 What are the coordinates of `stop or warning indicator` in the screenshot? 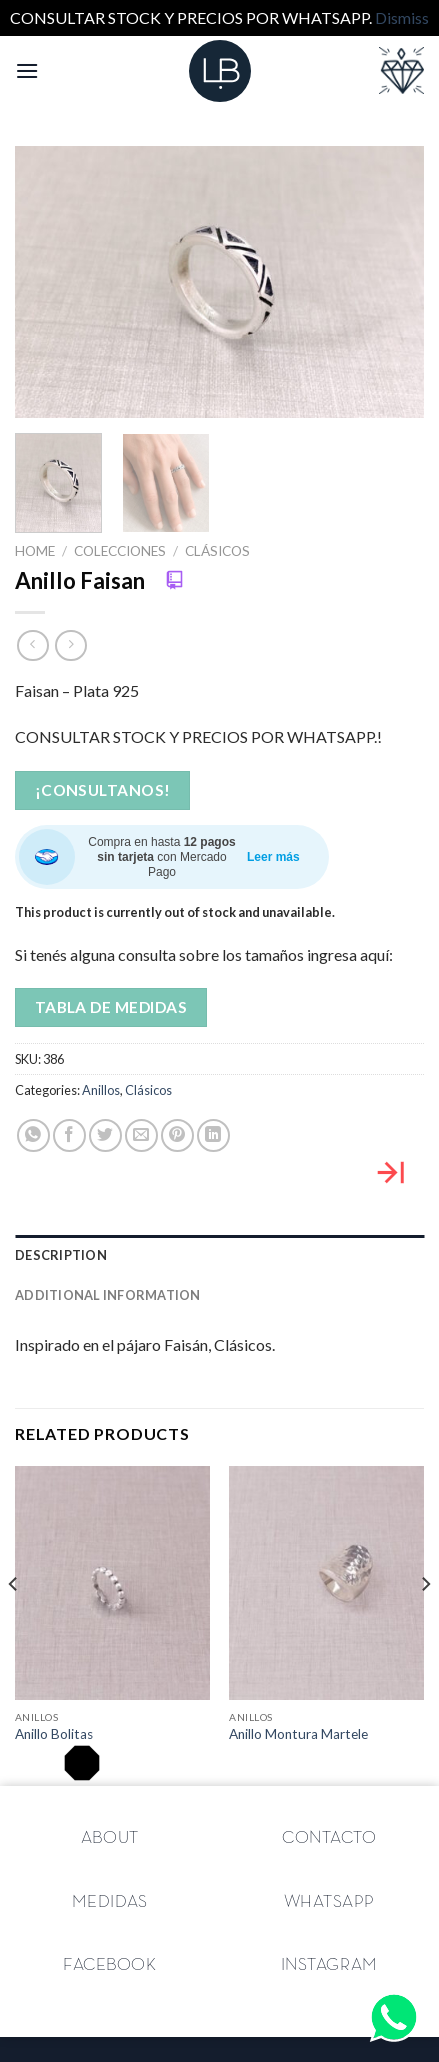 It's located at (82, 1763).